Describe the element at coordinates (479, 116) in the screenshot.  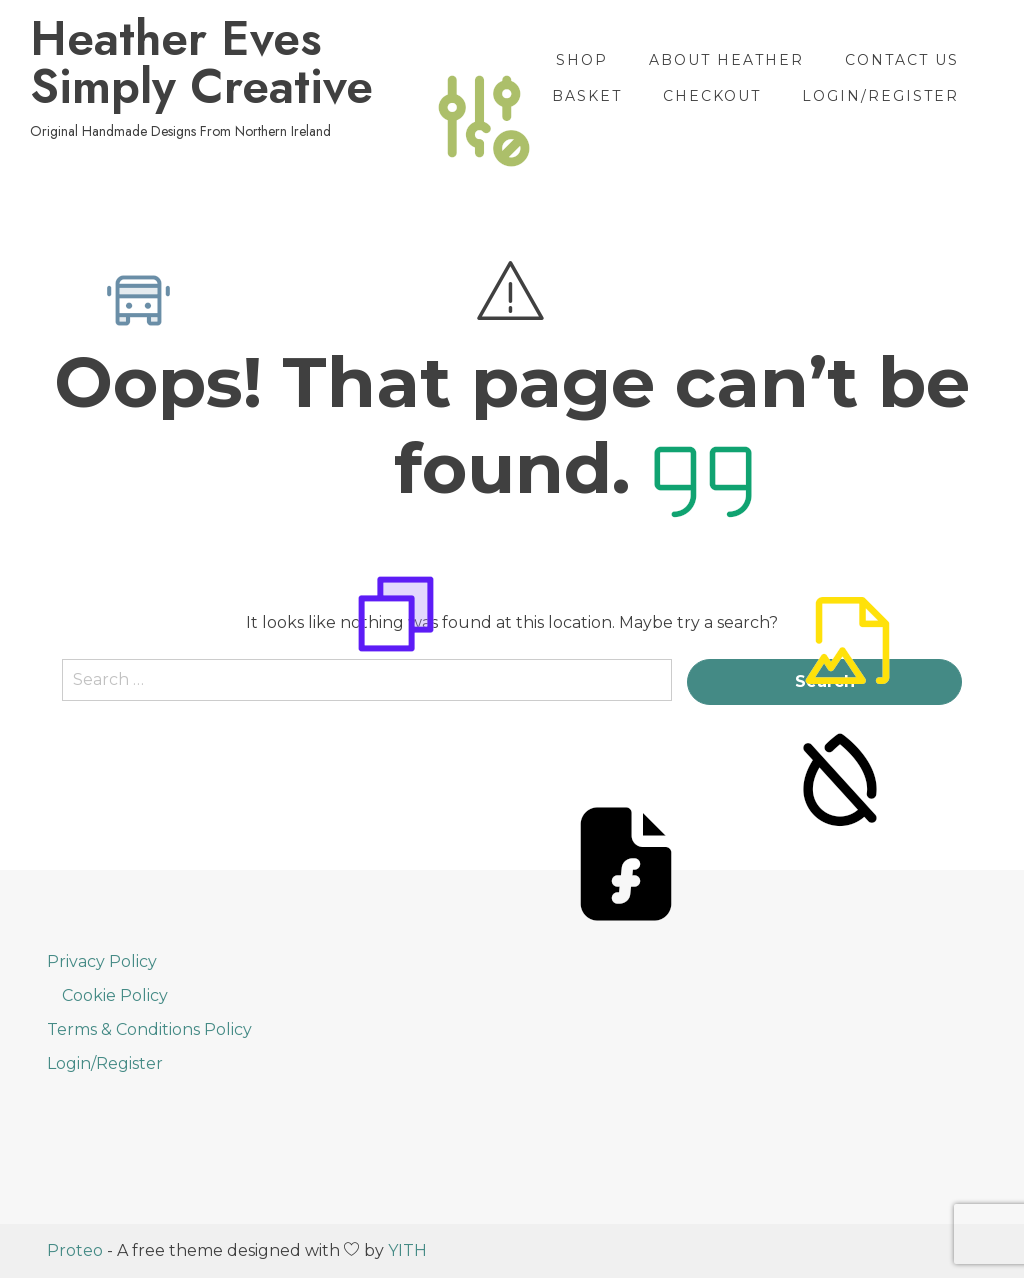
I see `cancel or reset filter settings` at that location.